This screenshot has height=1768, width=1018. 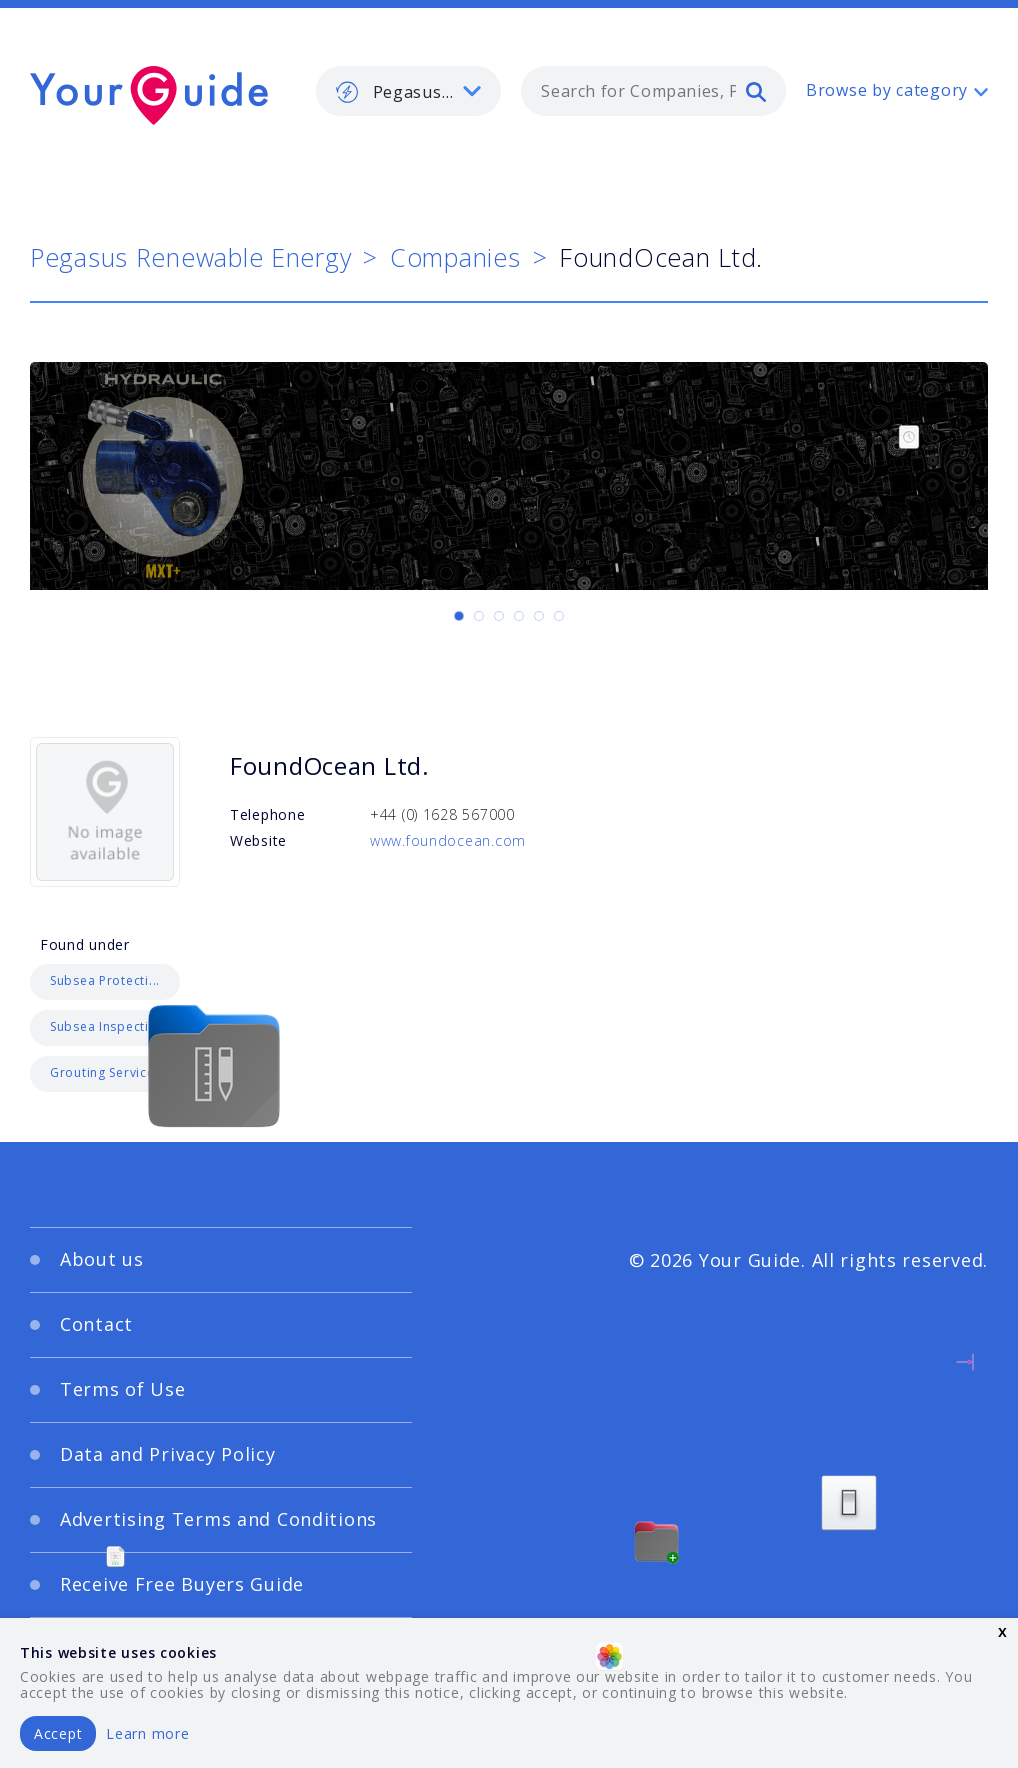 What do you see at coordinates (115, 1556) in the screenshot?
I see `open a CSV spreadsheet file` at bounding box center [115, 1556].